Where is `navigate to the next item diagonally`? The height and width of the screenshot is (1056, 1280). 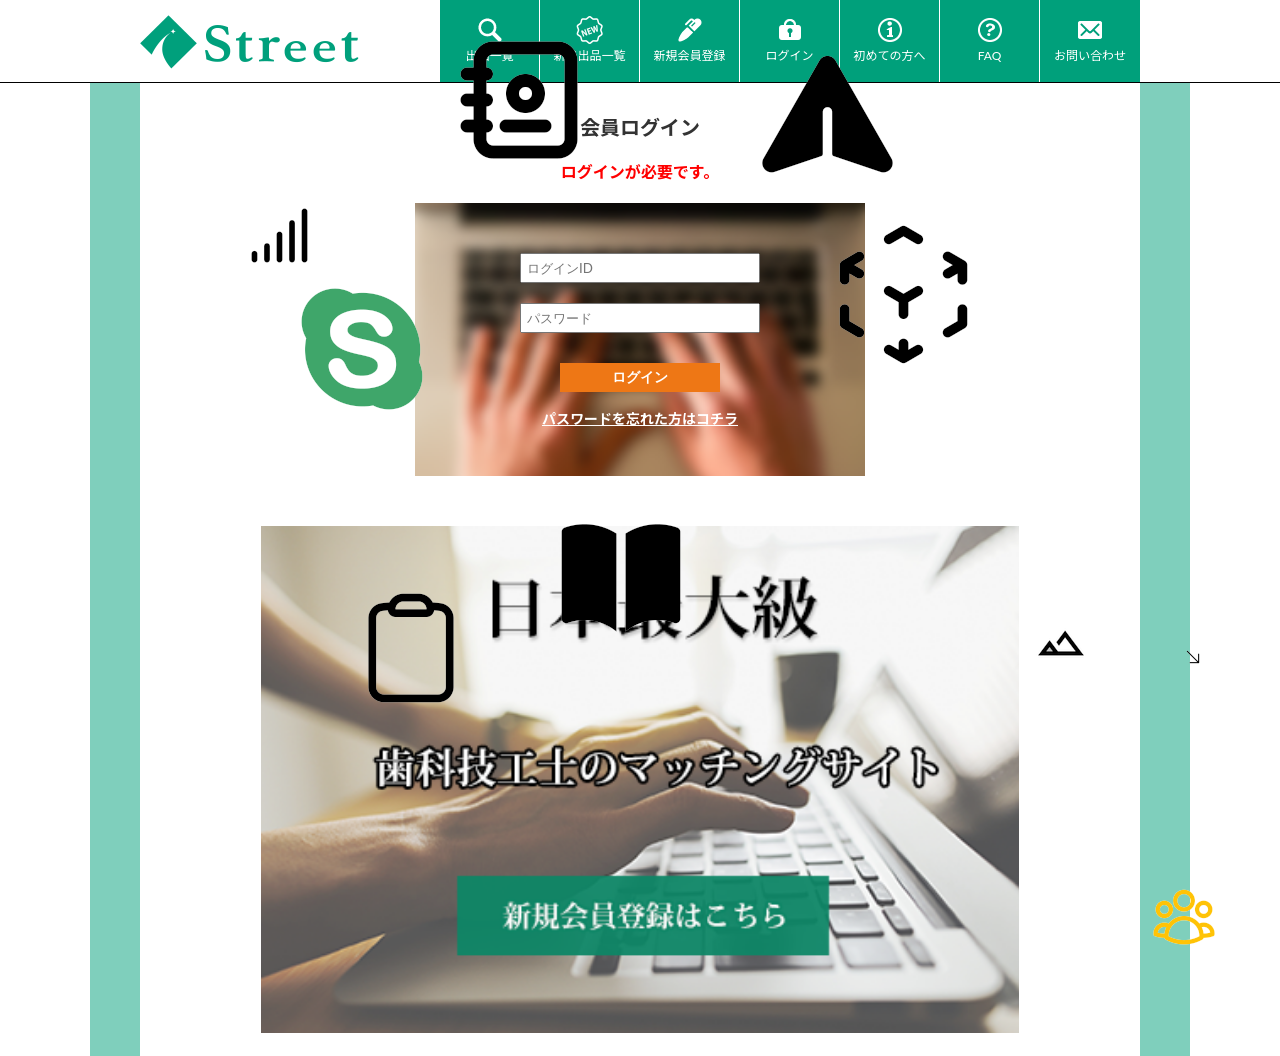 navigate to the next item diagonally is located at coordinates (1193, 657).